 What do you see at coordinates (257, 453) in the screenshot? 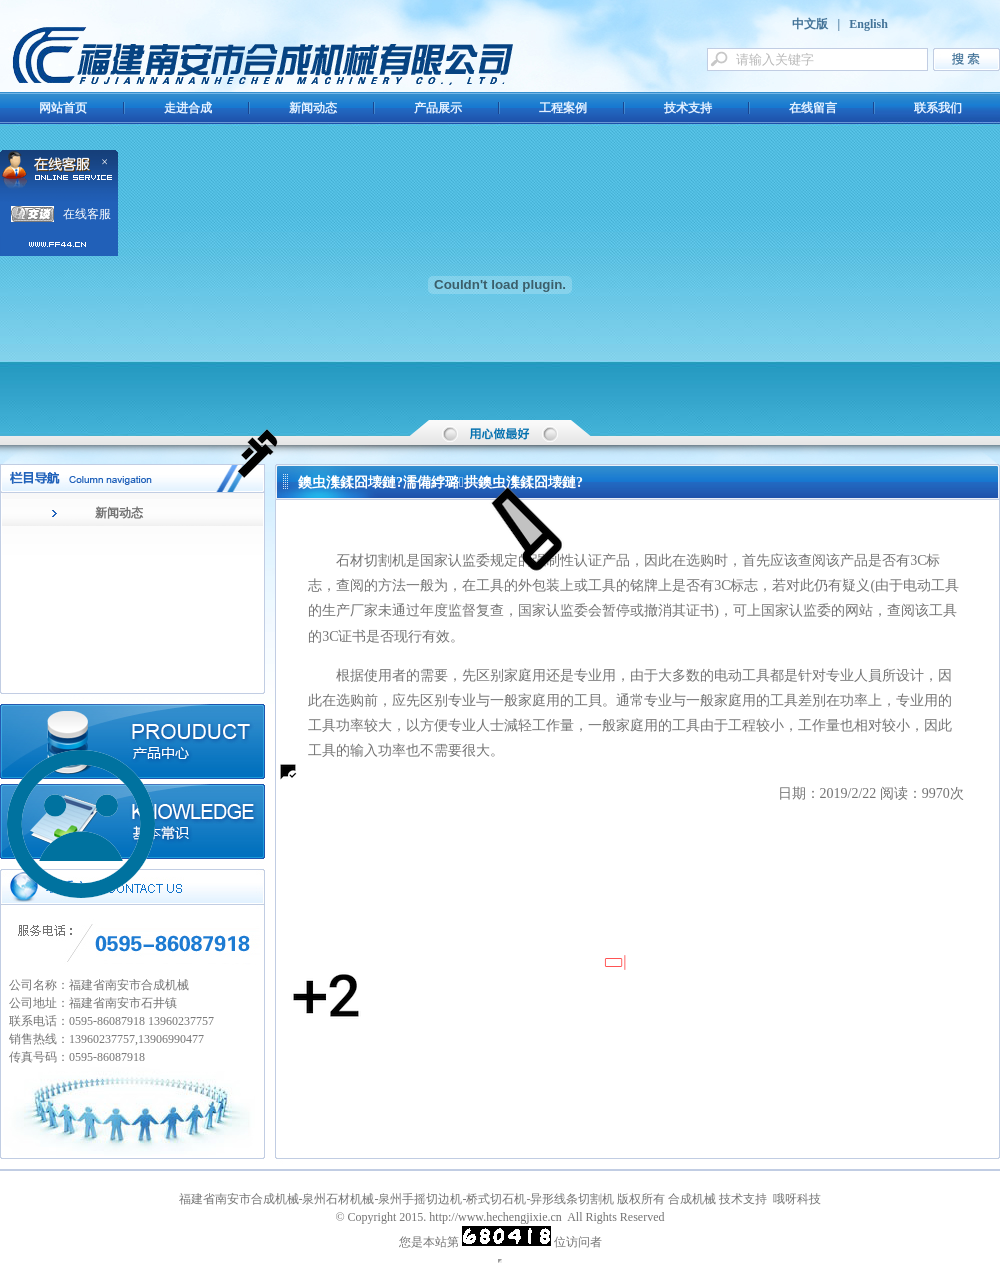
I see `access plumbing services or repairs` at bounding box center [257, 453].